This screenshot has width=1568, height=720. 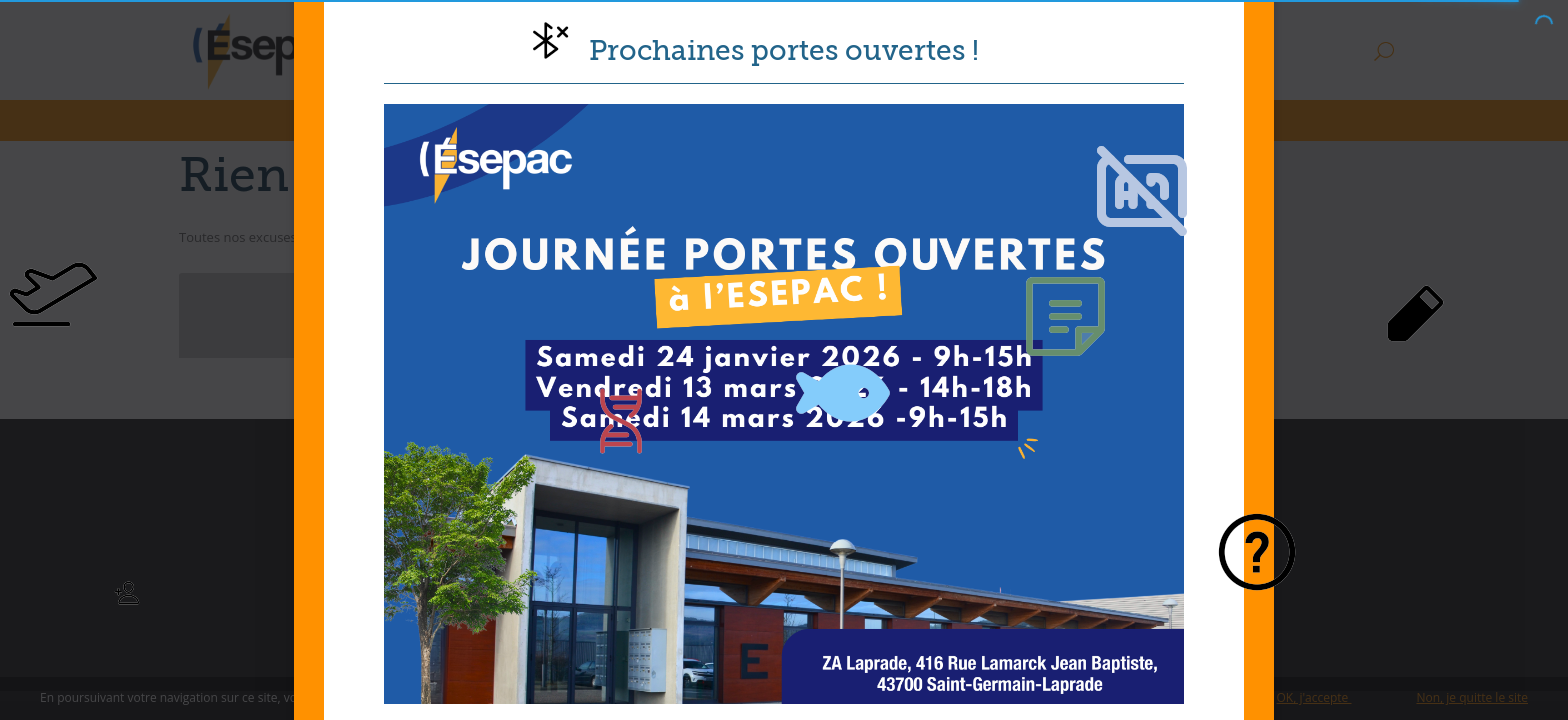 What do you see at coordinates (1065, 316) in the screenshot?
I see `create a new note` at bounding box center [1065, 316].